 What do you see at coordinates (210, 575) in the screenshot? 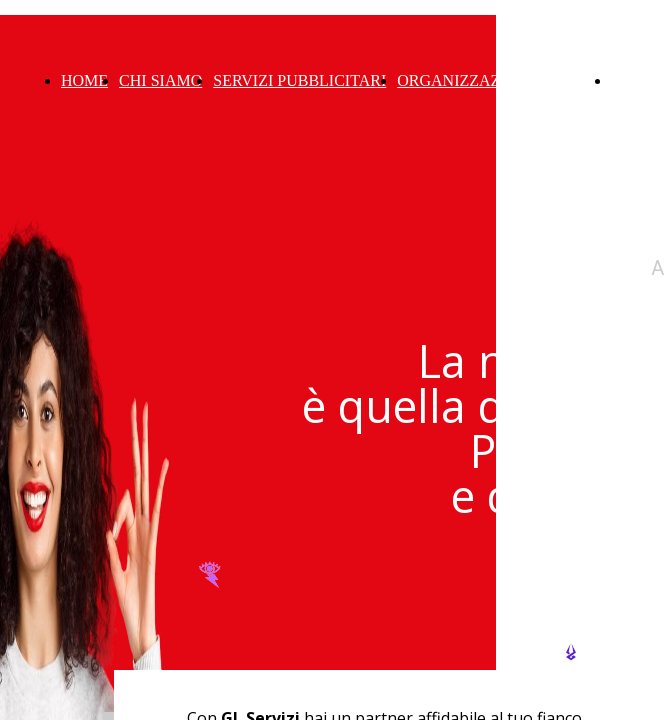
I see `indicates a powerful visual effect or shocking revelation` at bounding box center [210, 575].